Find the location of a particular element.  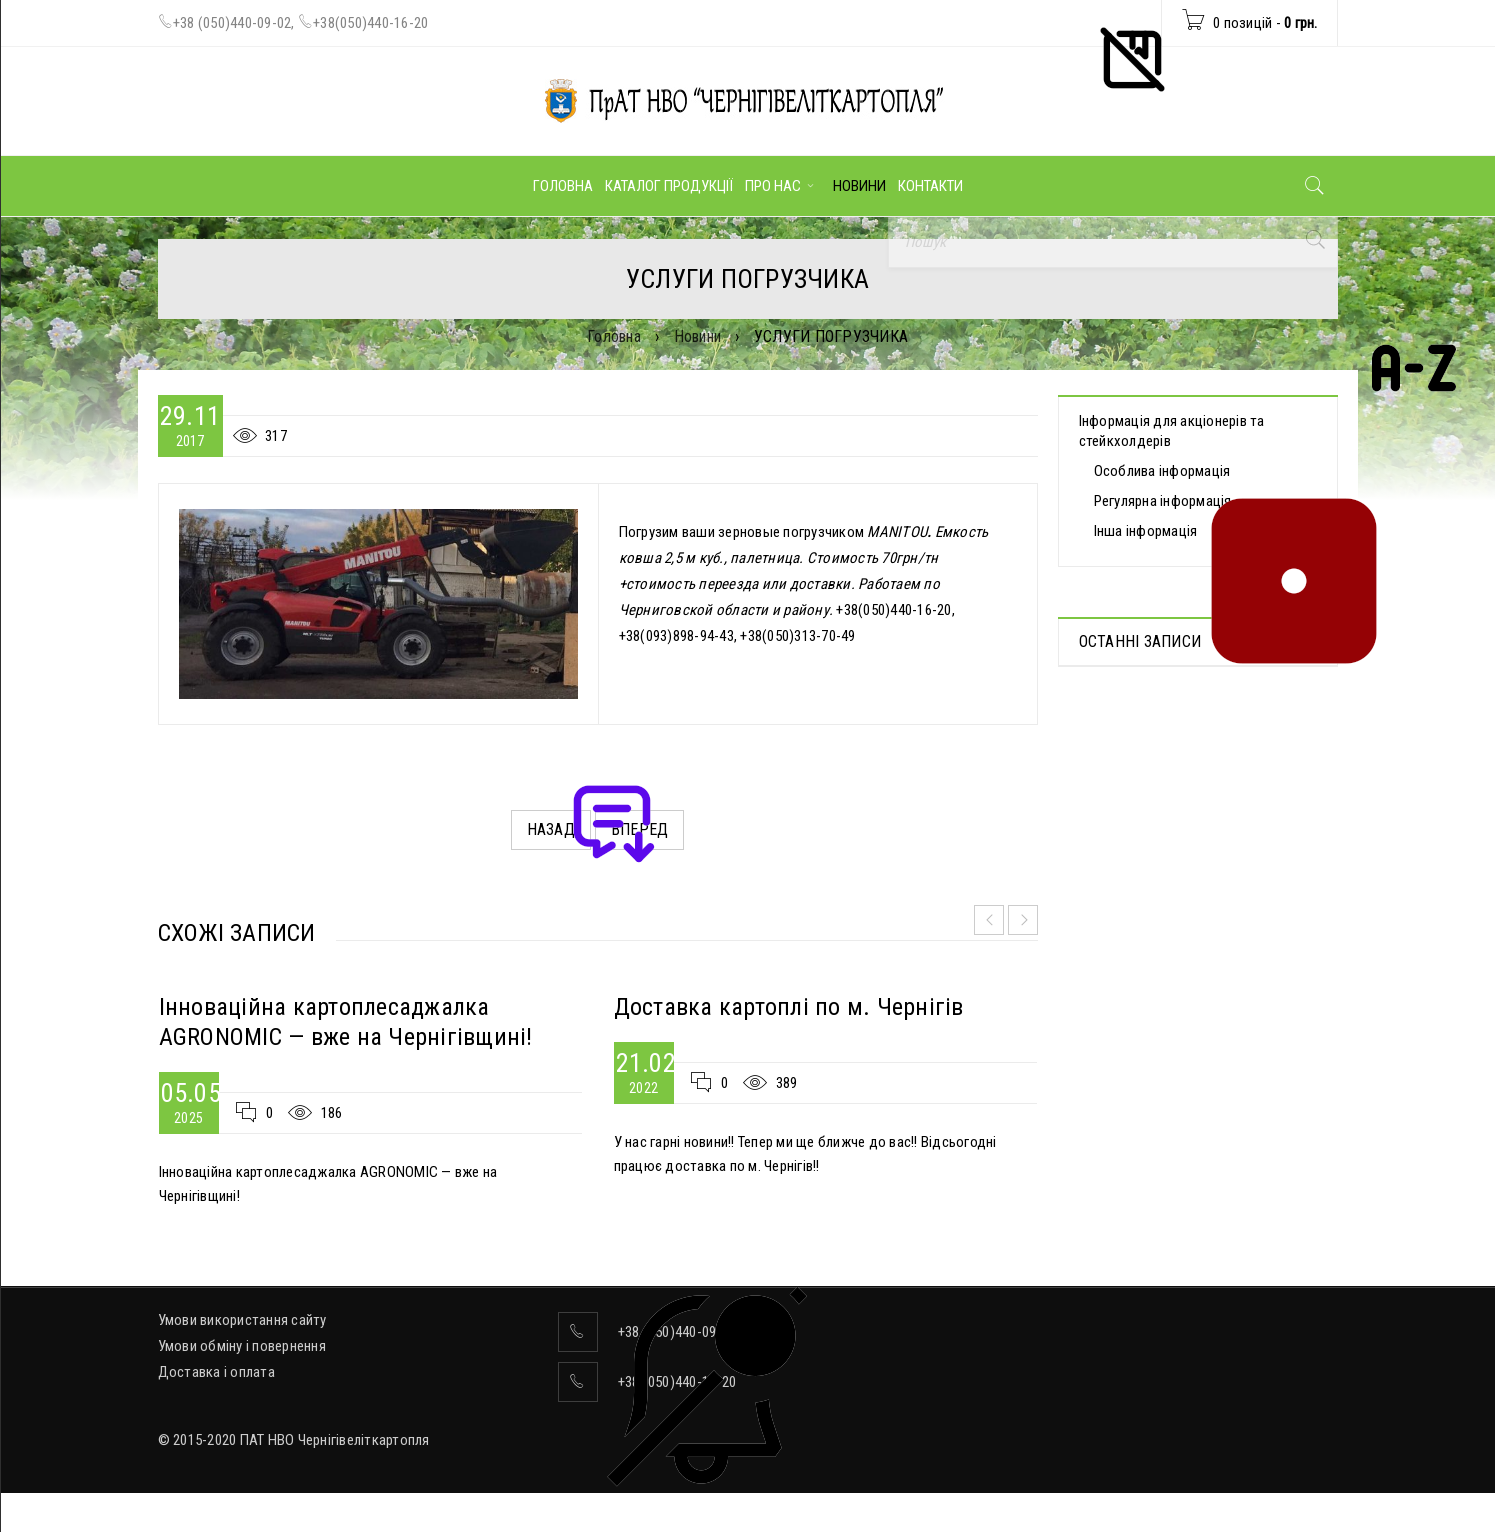

notifications are muted but unread alerts exist is located at coordinates (701, 1389).